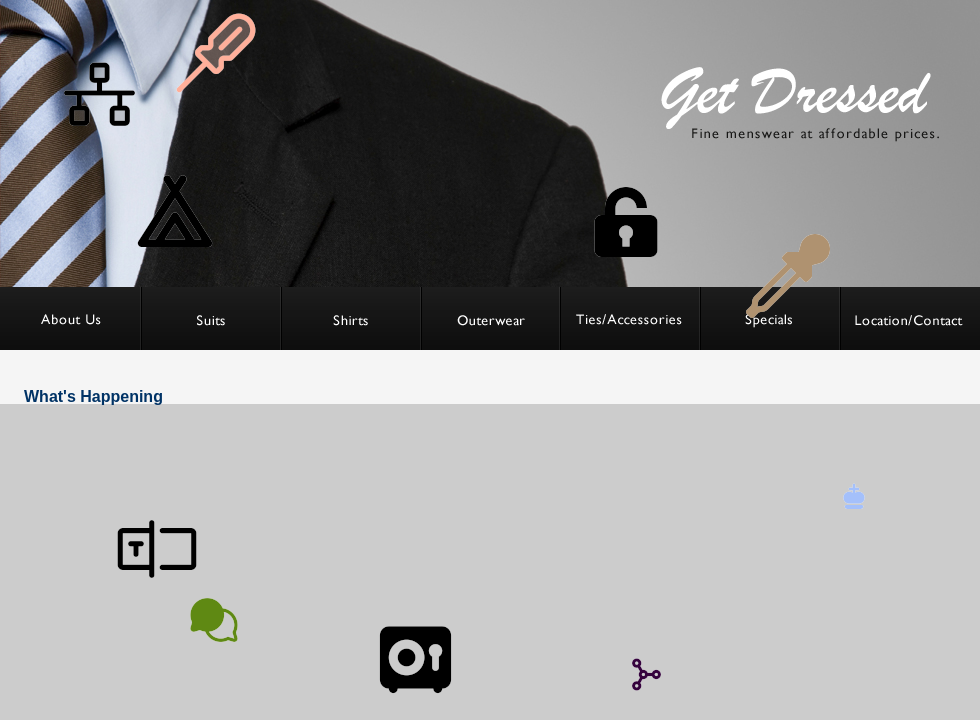 Image resolution: width=980 pixels, height=720 pixels. What do you see at coordinates (99, 95) in the screenshot?
I see `view network topology or connected devices` at bounding box center [99, 95].